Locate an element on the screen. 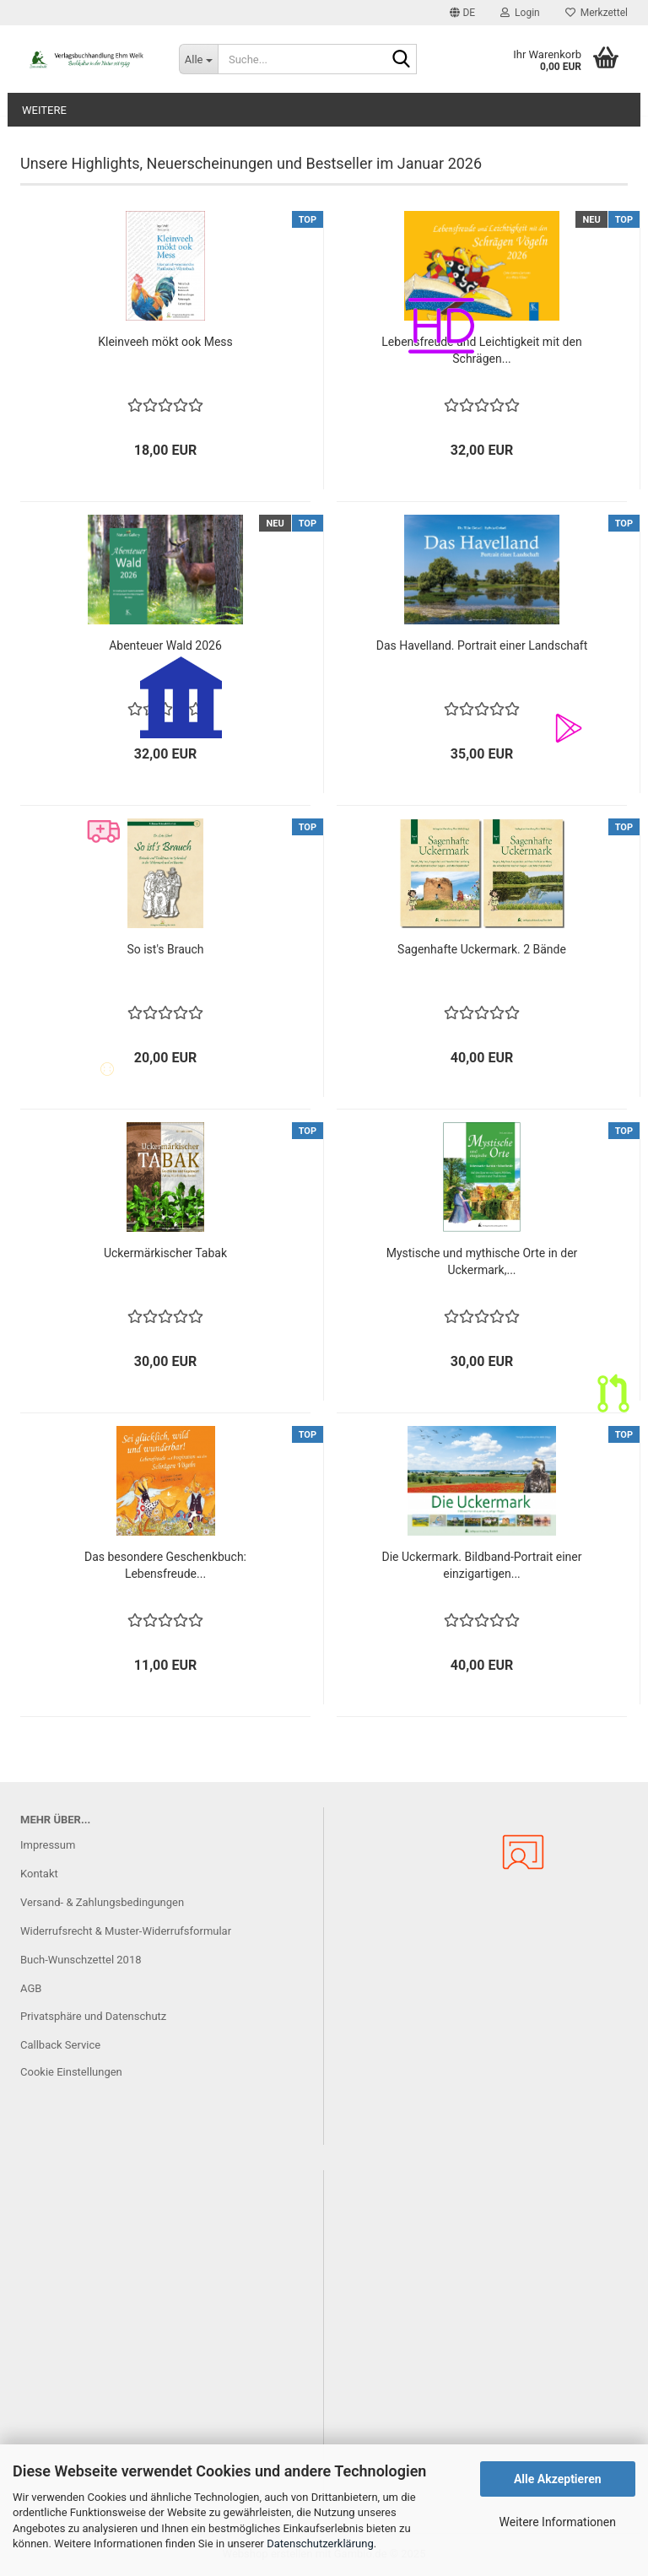 This screenshot has height=2576, width=648. create a new pull request is located at coordinates (613, 1394).